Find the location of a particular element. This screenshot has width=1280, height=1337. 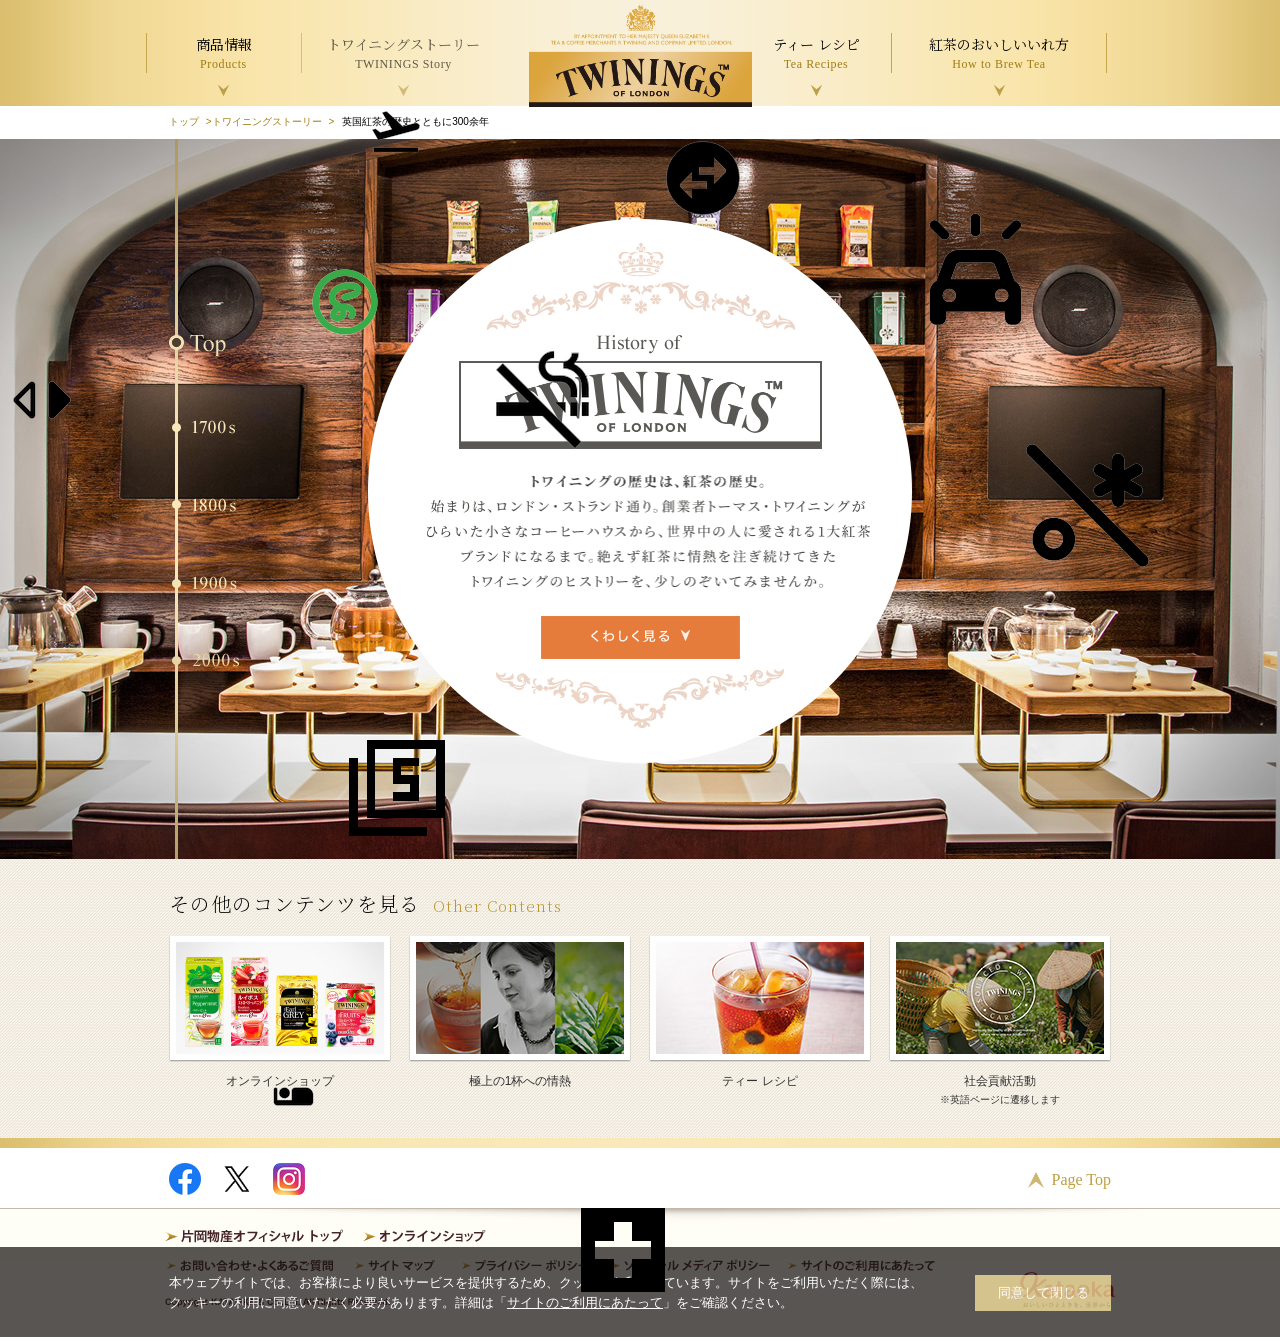

indicates vehicle is currently active or running is located at coordinates (975, 272).